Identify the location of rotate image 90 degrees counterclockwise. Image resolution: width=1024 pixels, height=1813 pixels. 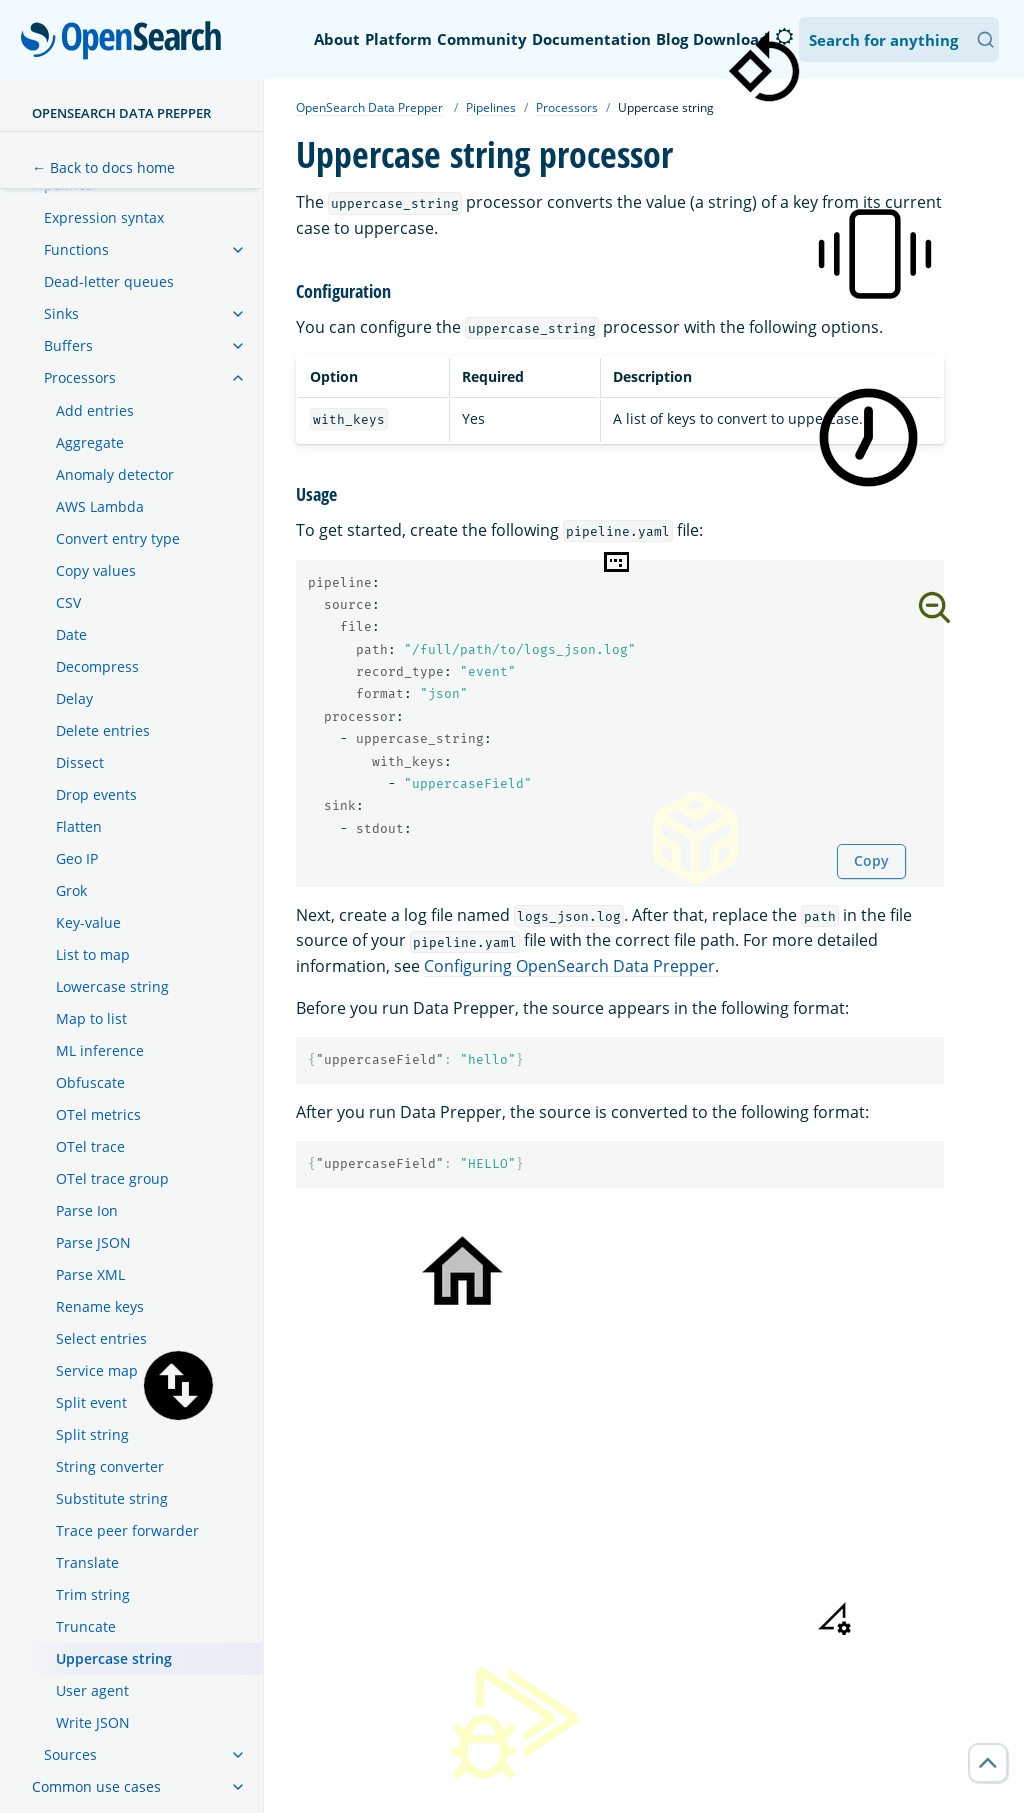
(766, 68).